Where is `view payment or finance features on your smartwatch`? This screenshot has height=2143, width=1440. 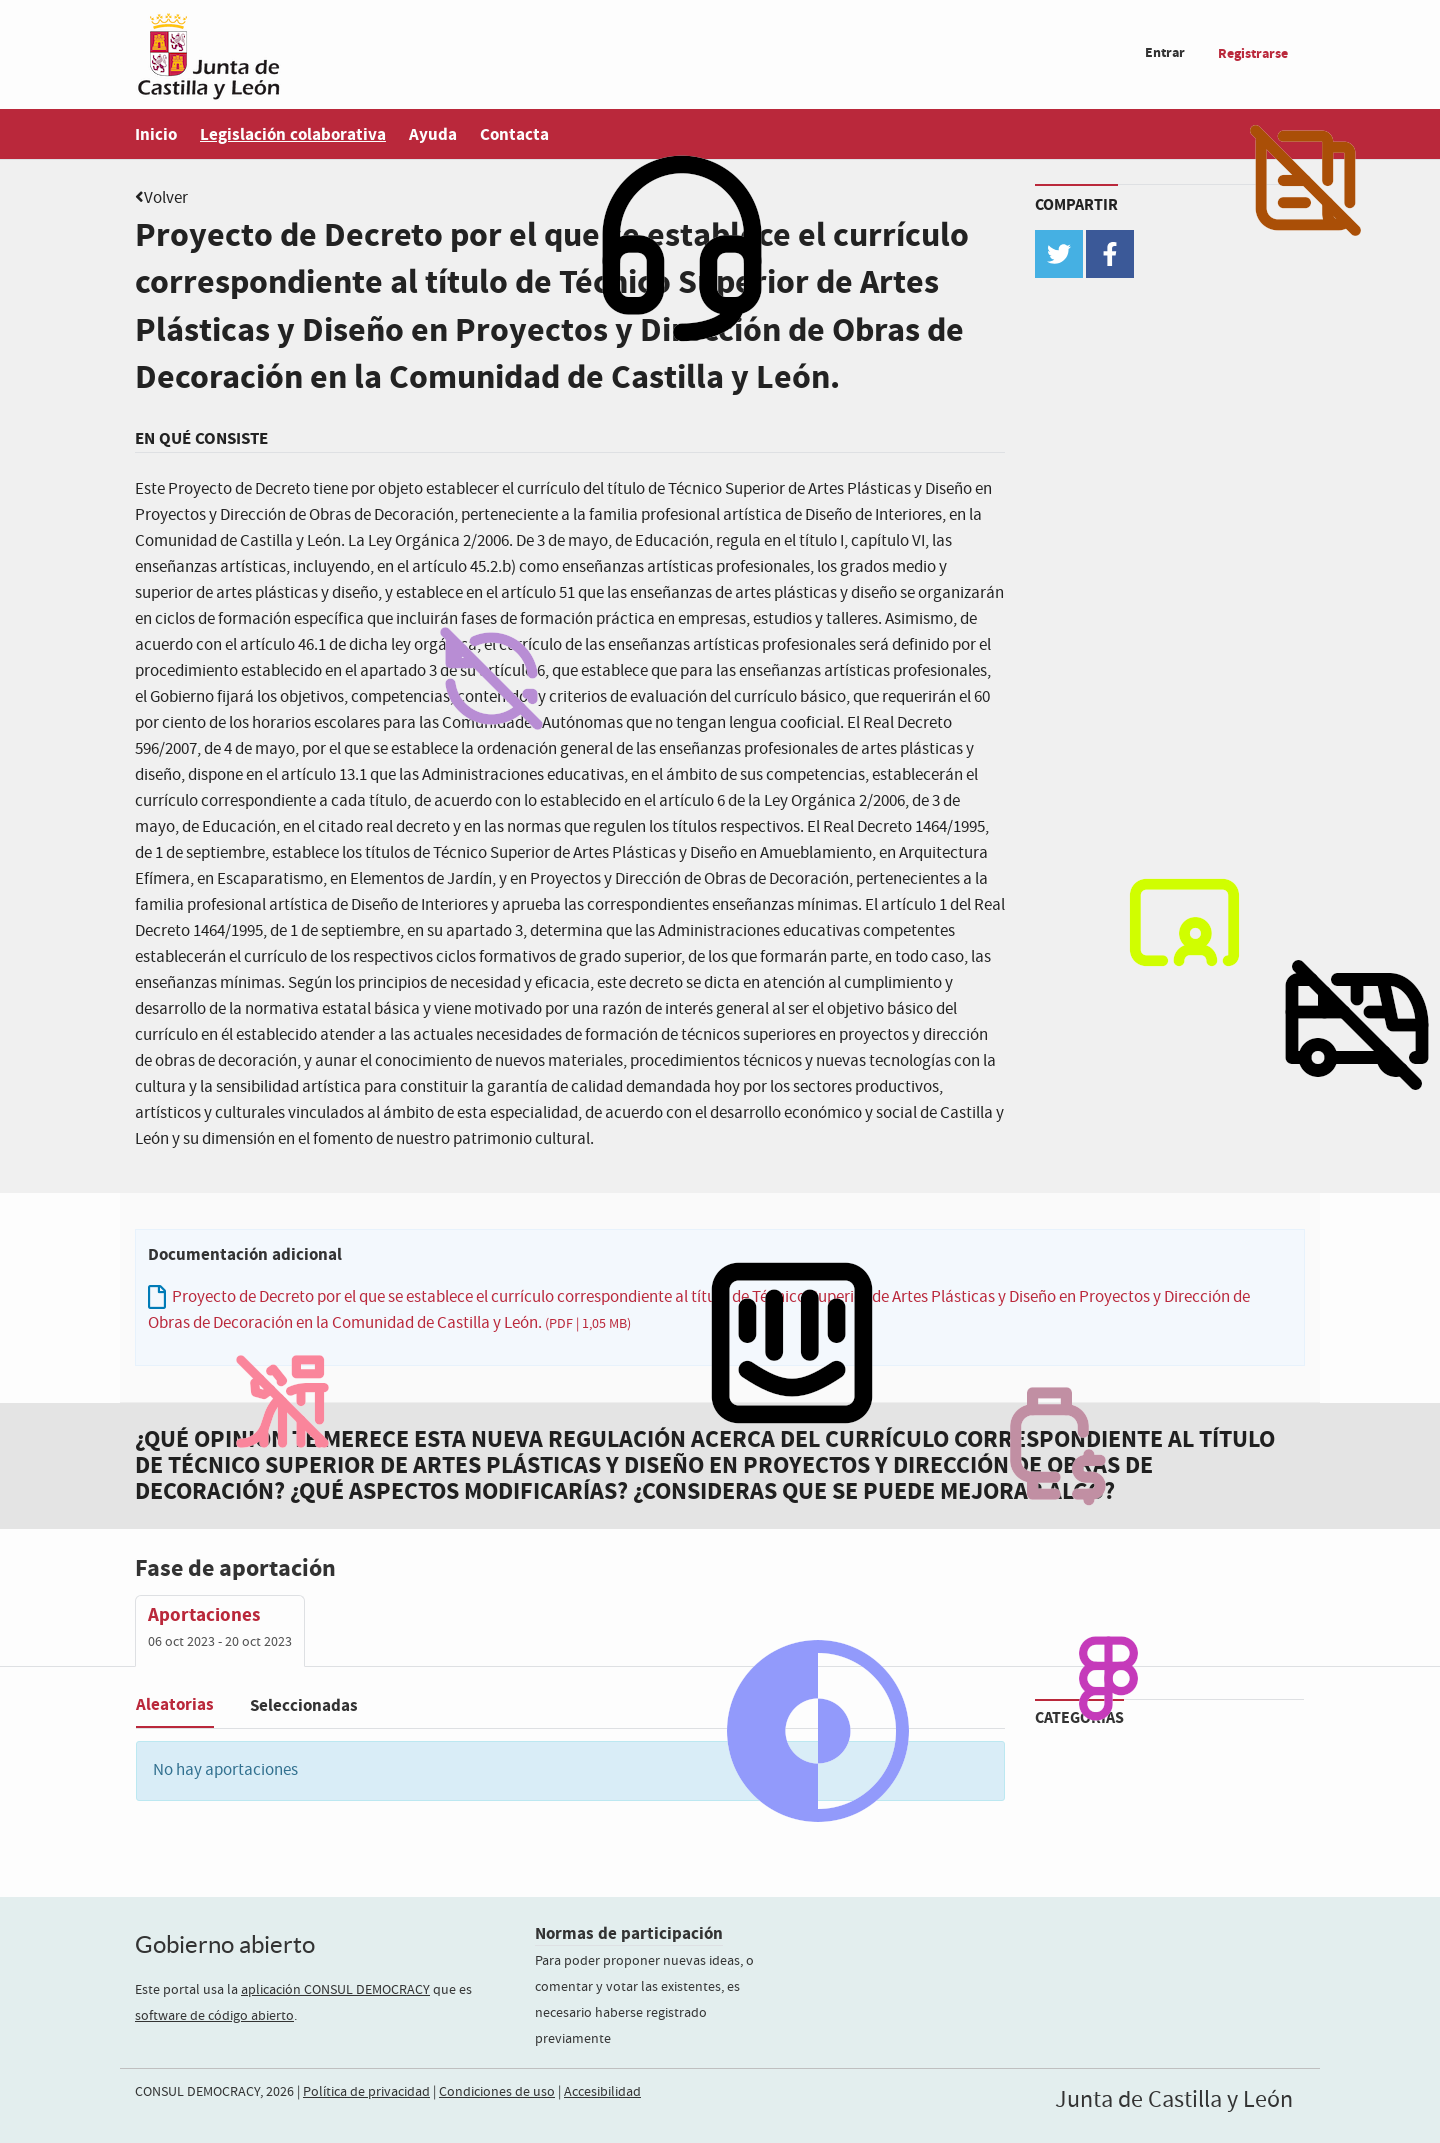 view payment or finance features on your smartwatch is located at coordinates (1049, 1443).